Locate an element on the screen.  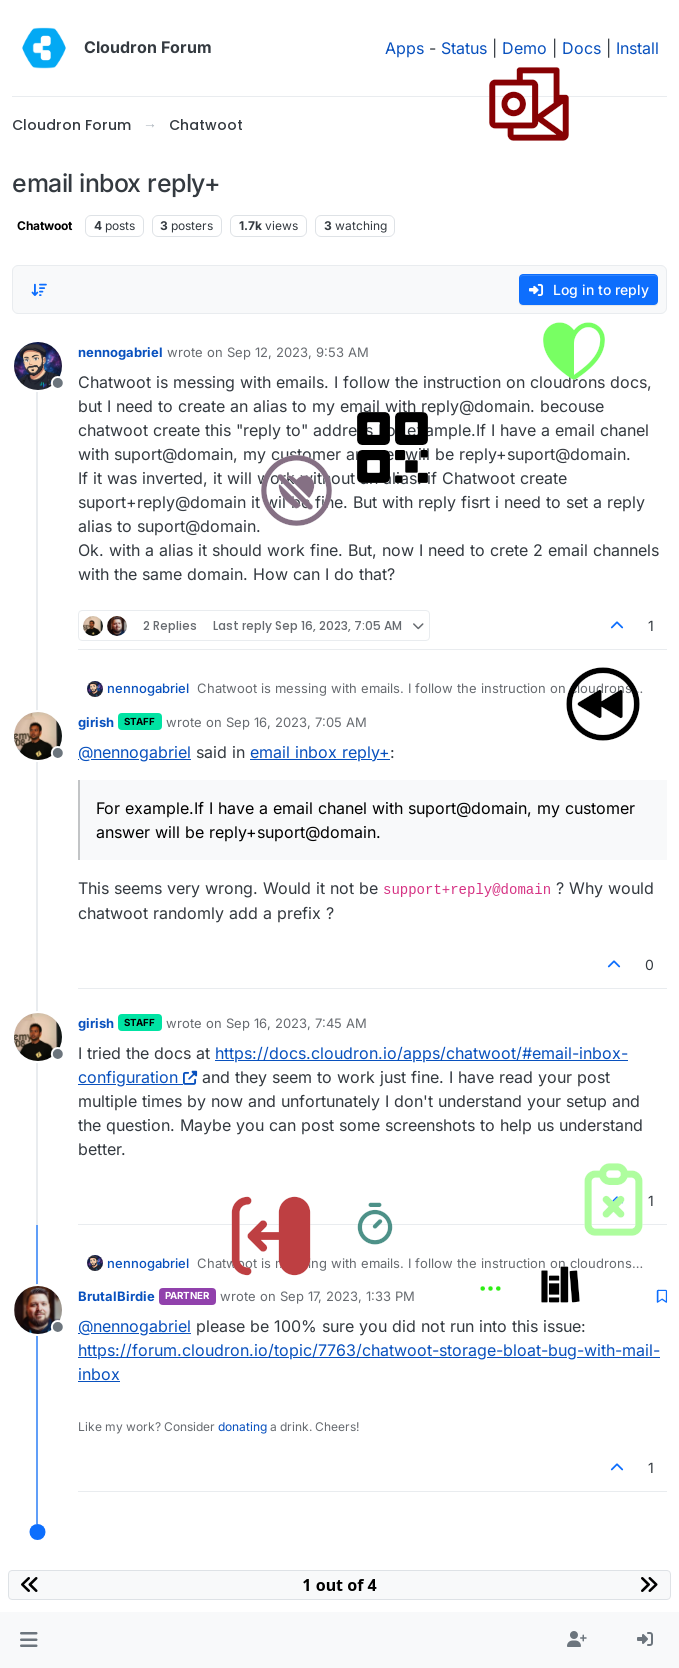
access your saved books or media library is located at coordinates (560, 1284).